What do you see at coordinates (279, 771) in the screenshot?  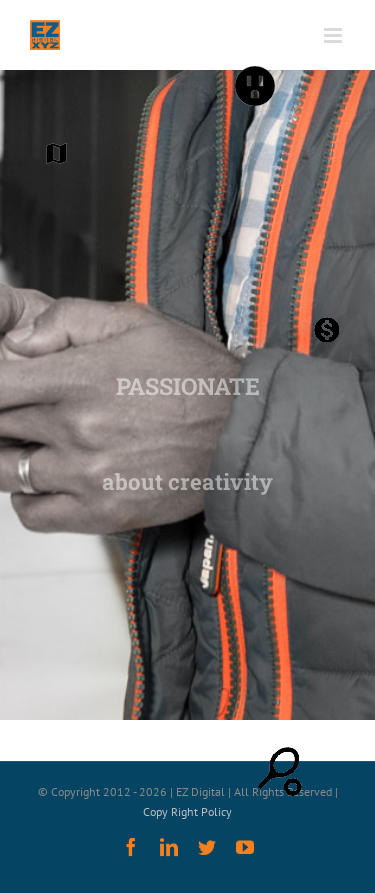 I see `access tennis or racket sports features` at bounding box center [279, 771].